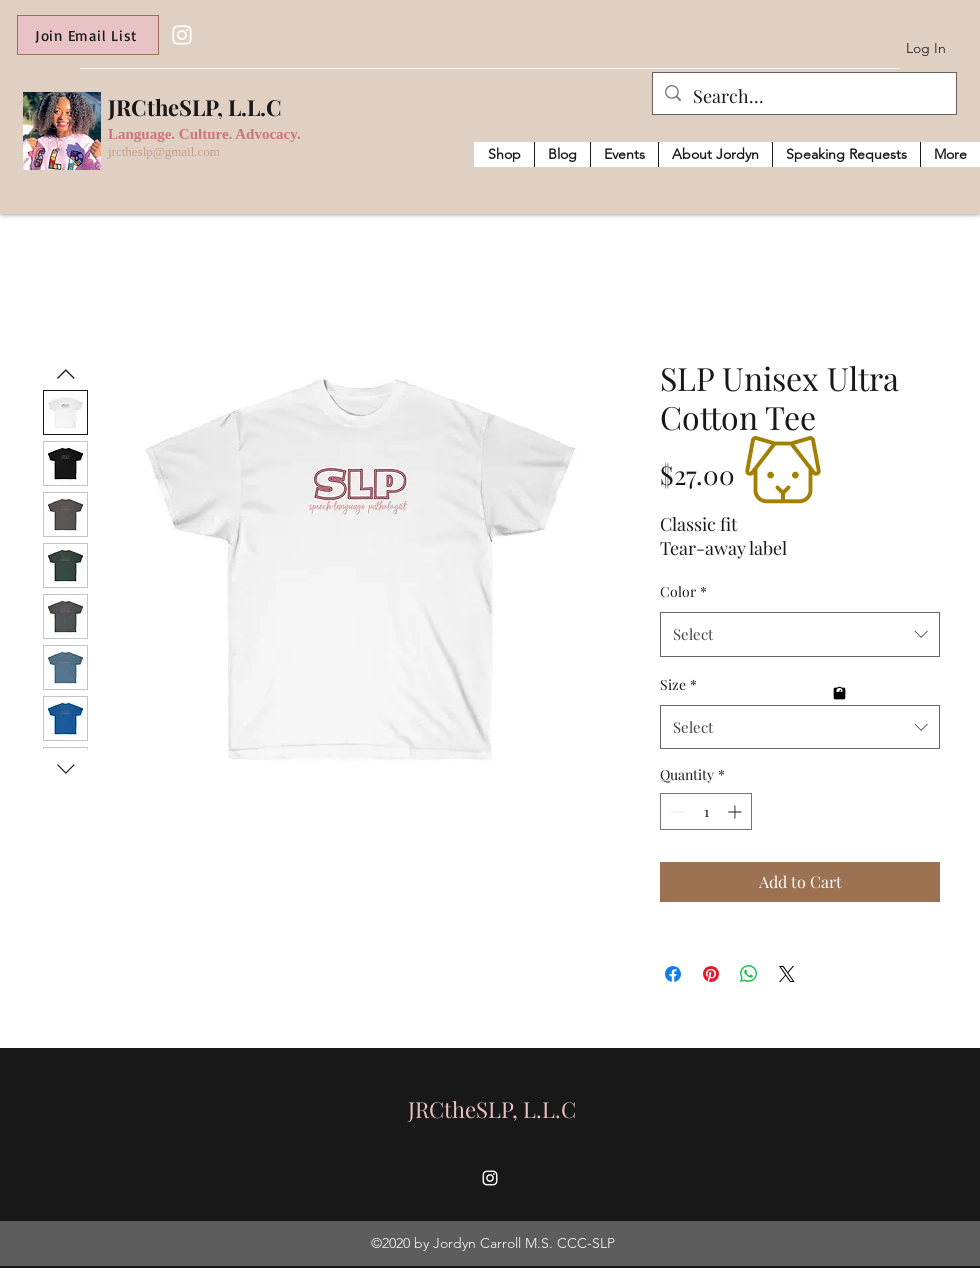  Describe the element at coordinates (839, 693) in the screenshot. I see `view weight or mass measurement` at that location.